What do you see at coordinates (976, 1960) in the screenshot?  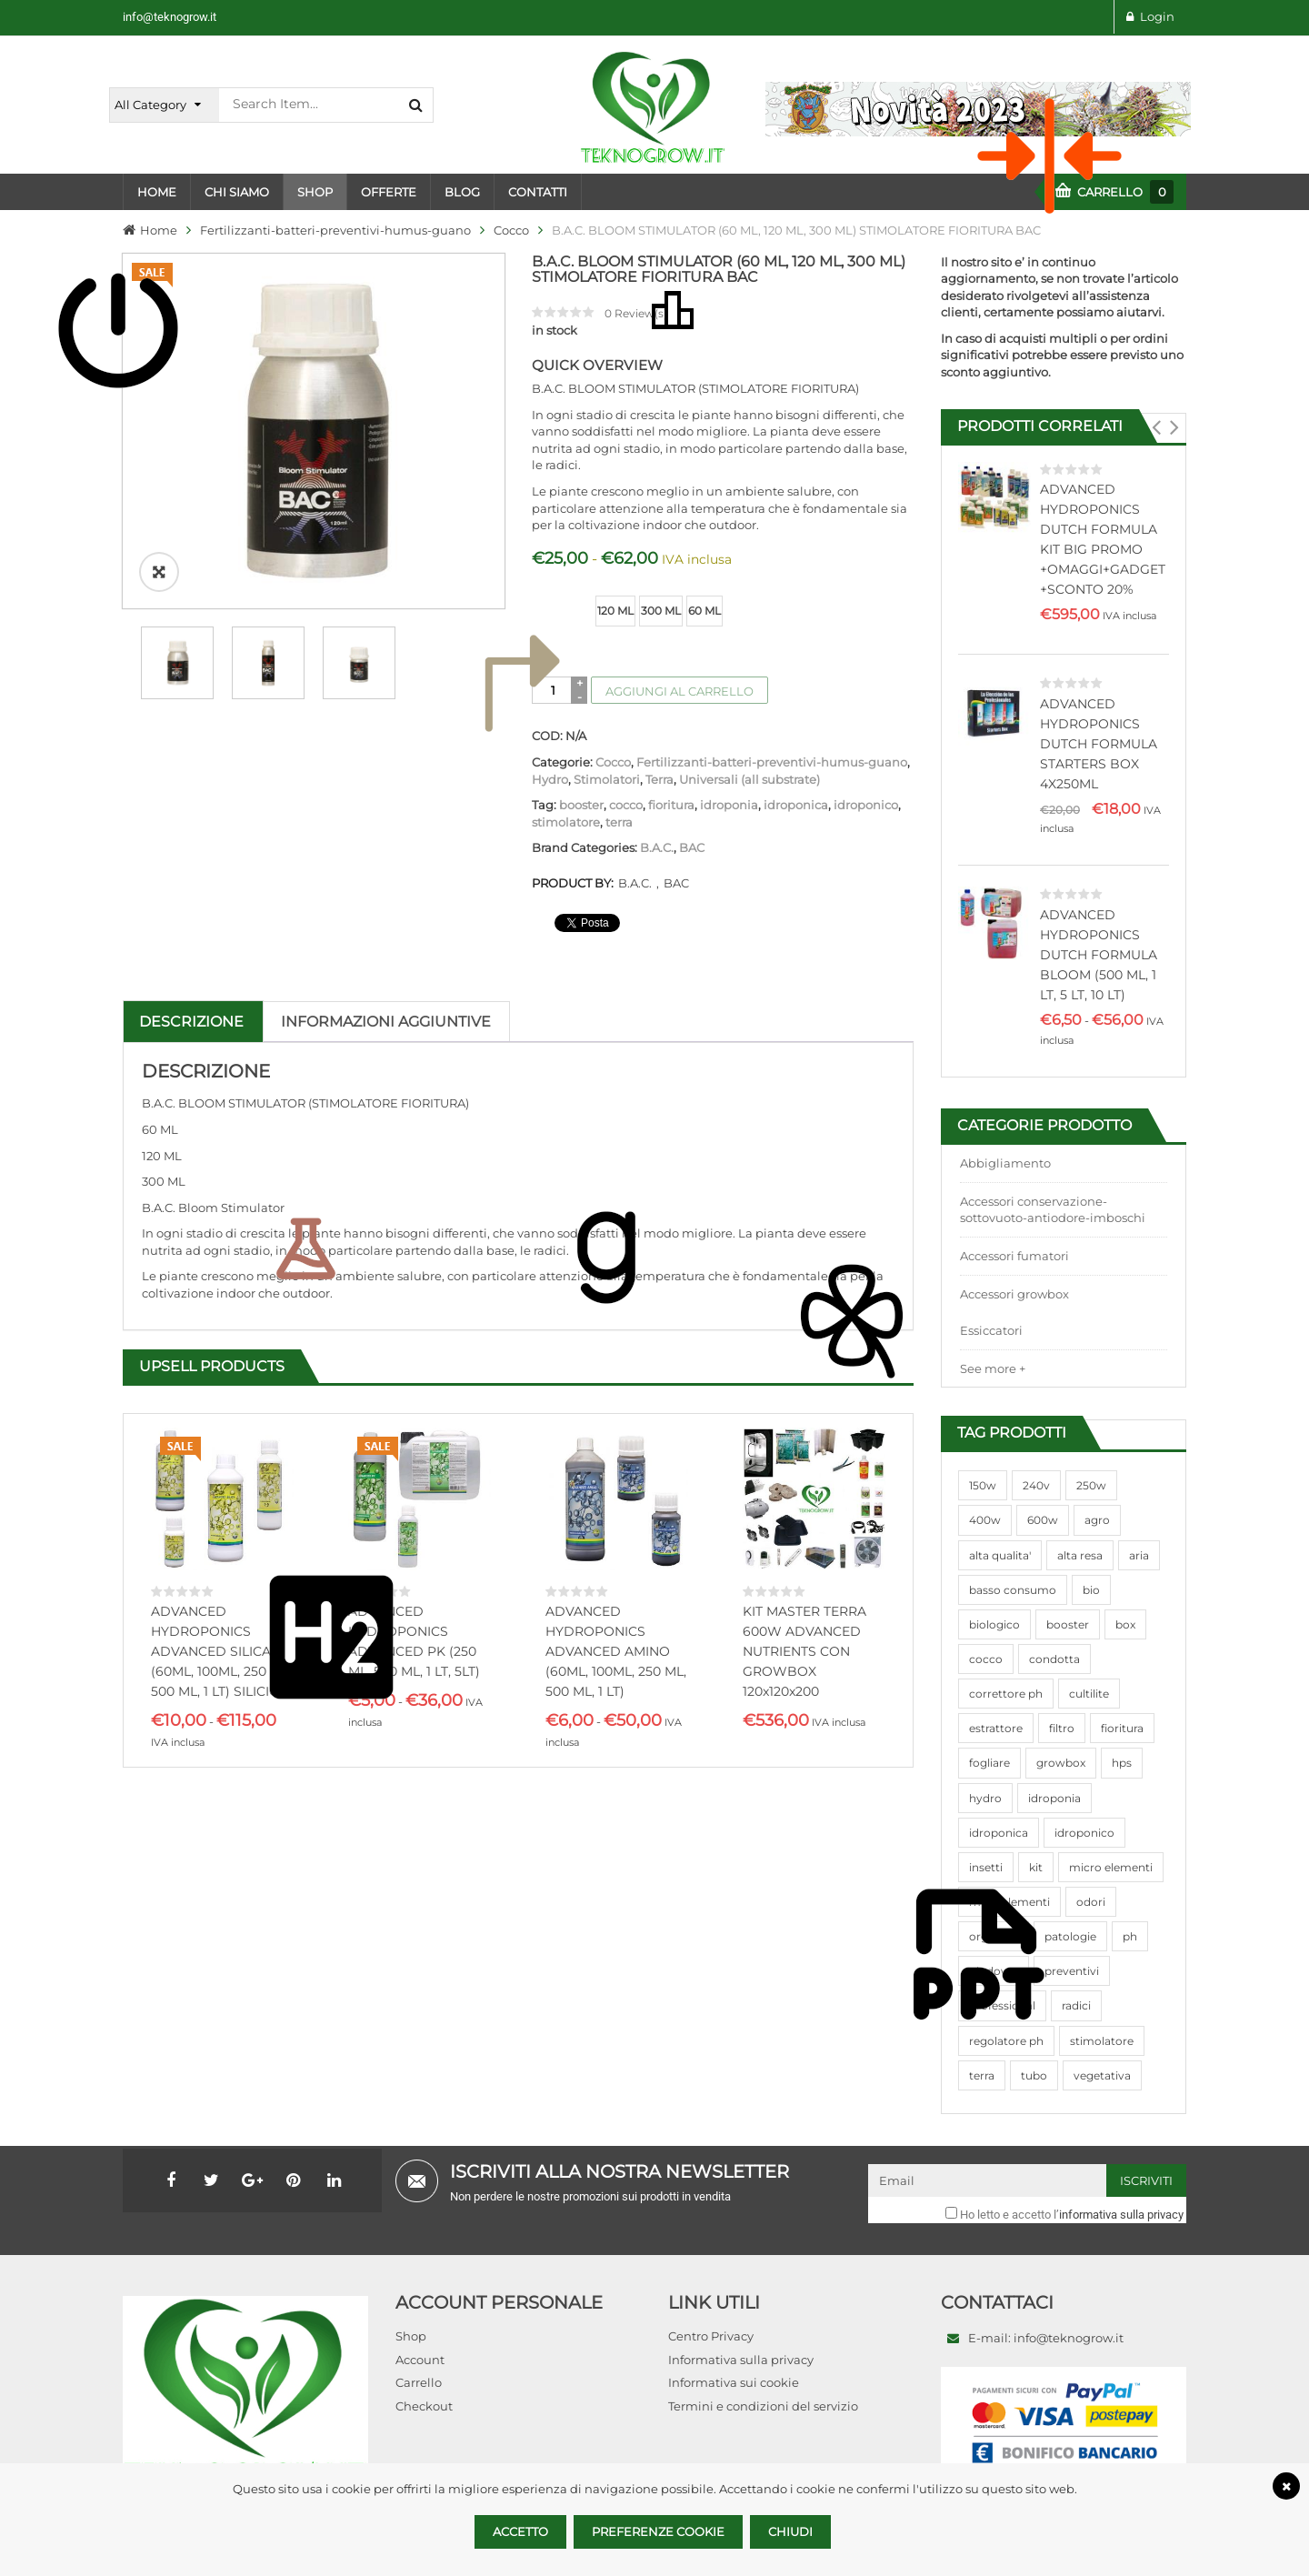 I see `open a PowerPoint presentation file` at bounding box center [976, 1960].